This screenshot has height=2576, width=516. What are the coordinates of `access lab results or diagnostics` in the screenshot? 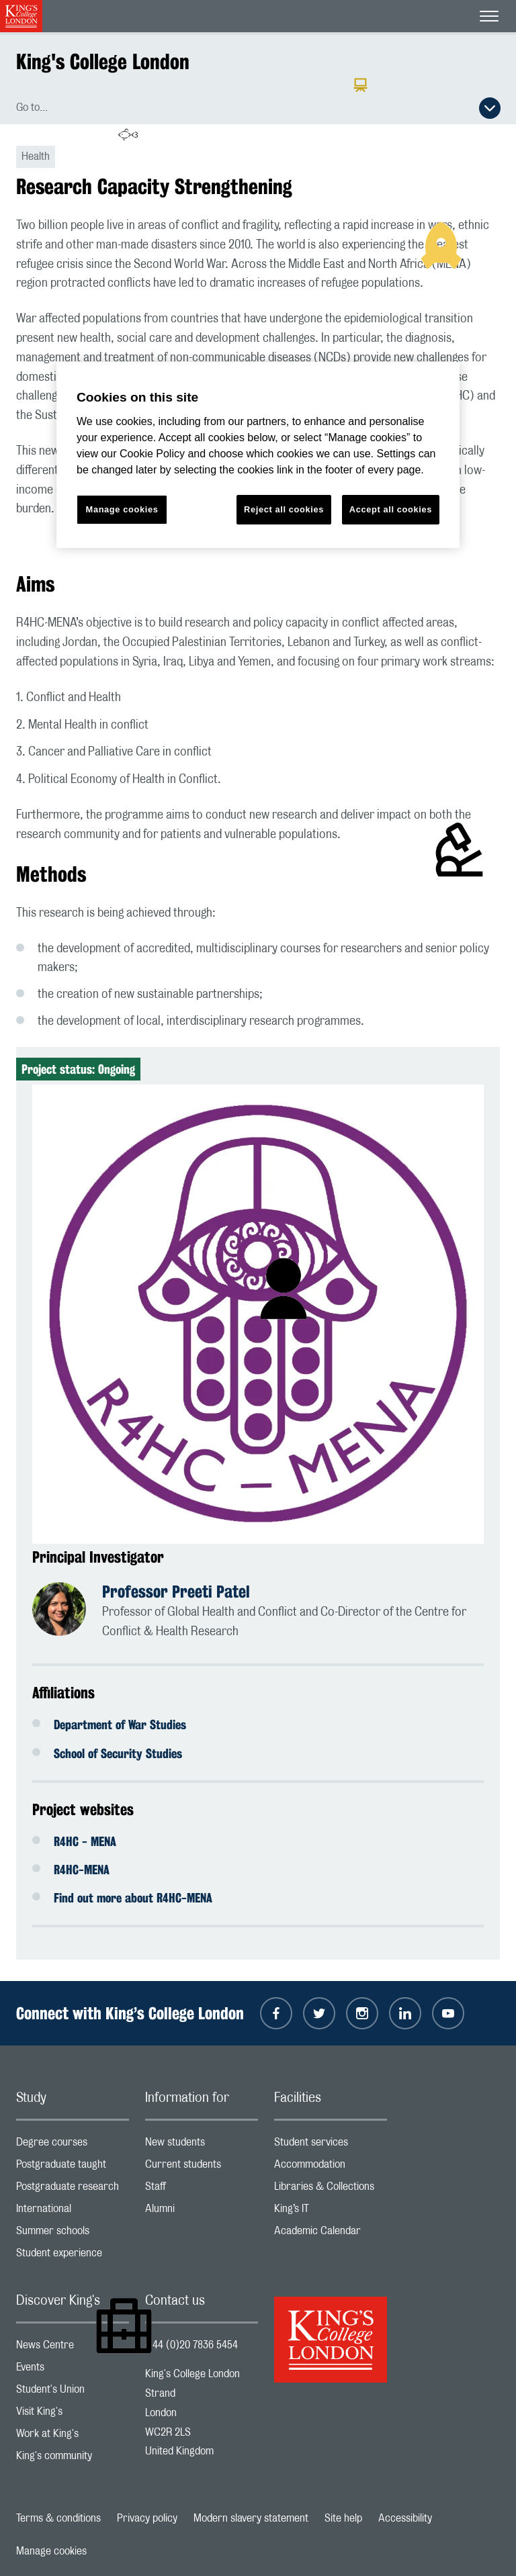 It's located at (459, 850).